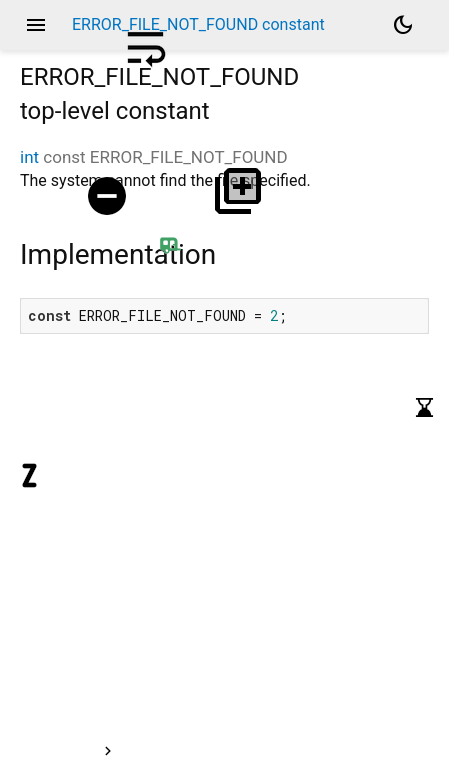 This screenshot has height=775, width=449. Describe the element at coordinates (424, 407) in the screenshot. I see `indicates loading or processing in progress` at that location.